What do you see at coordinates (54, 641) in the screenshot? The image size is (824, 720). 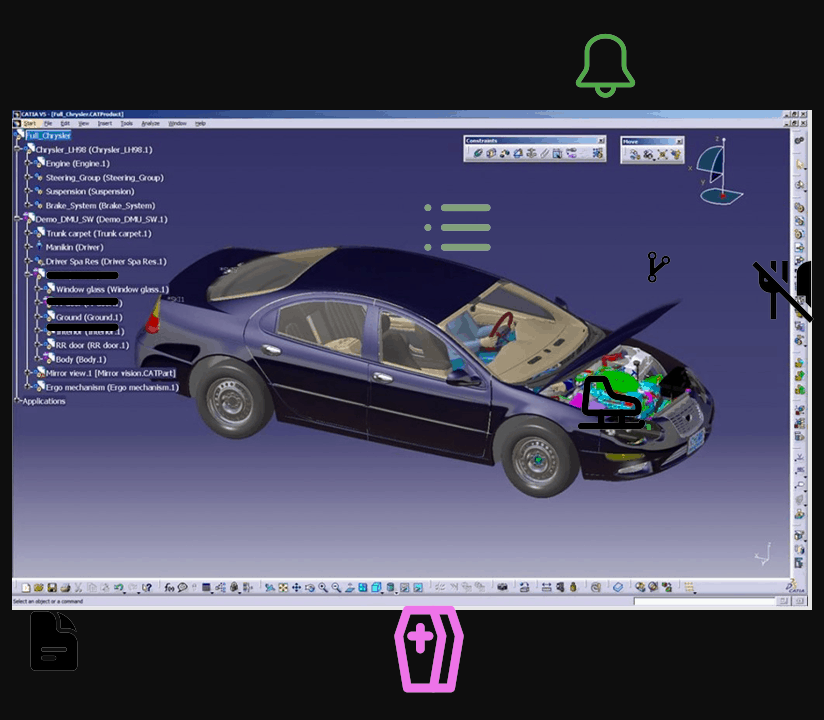 I see `view document details` at bounding box center [54, 641].